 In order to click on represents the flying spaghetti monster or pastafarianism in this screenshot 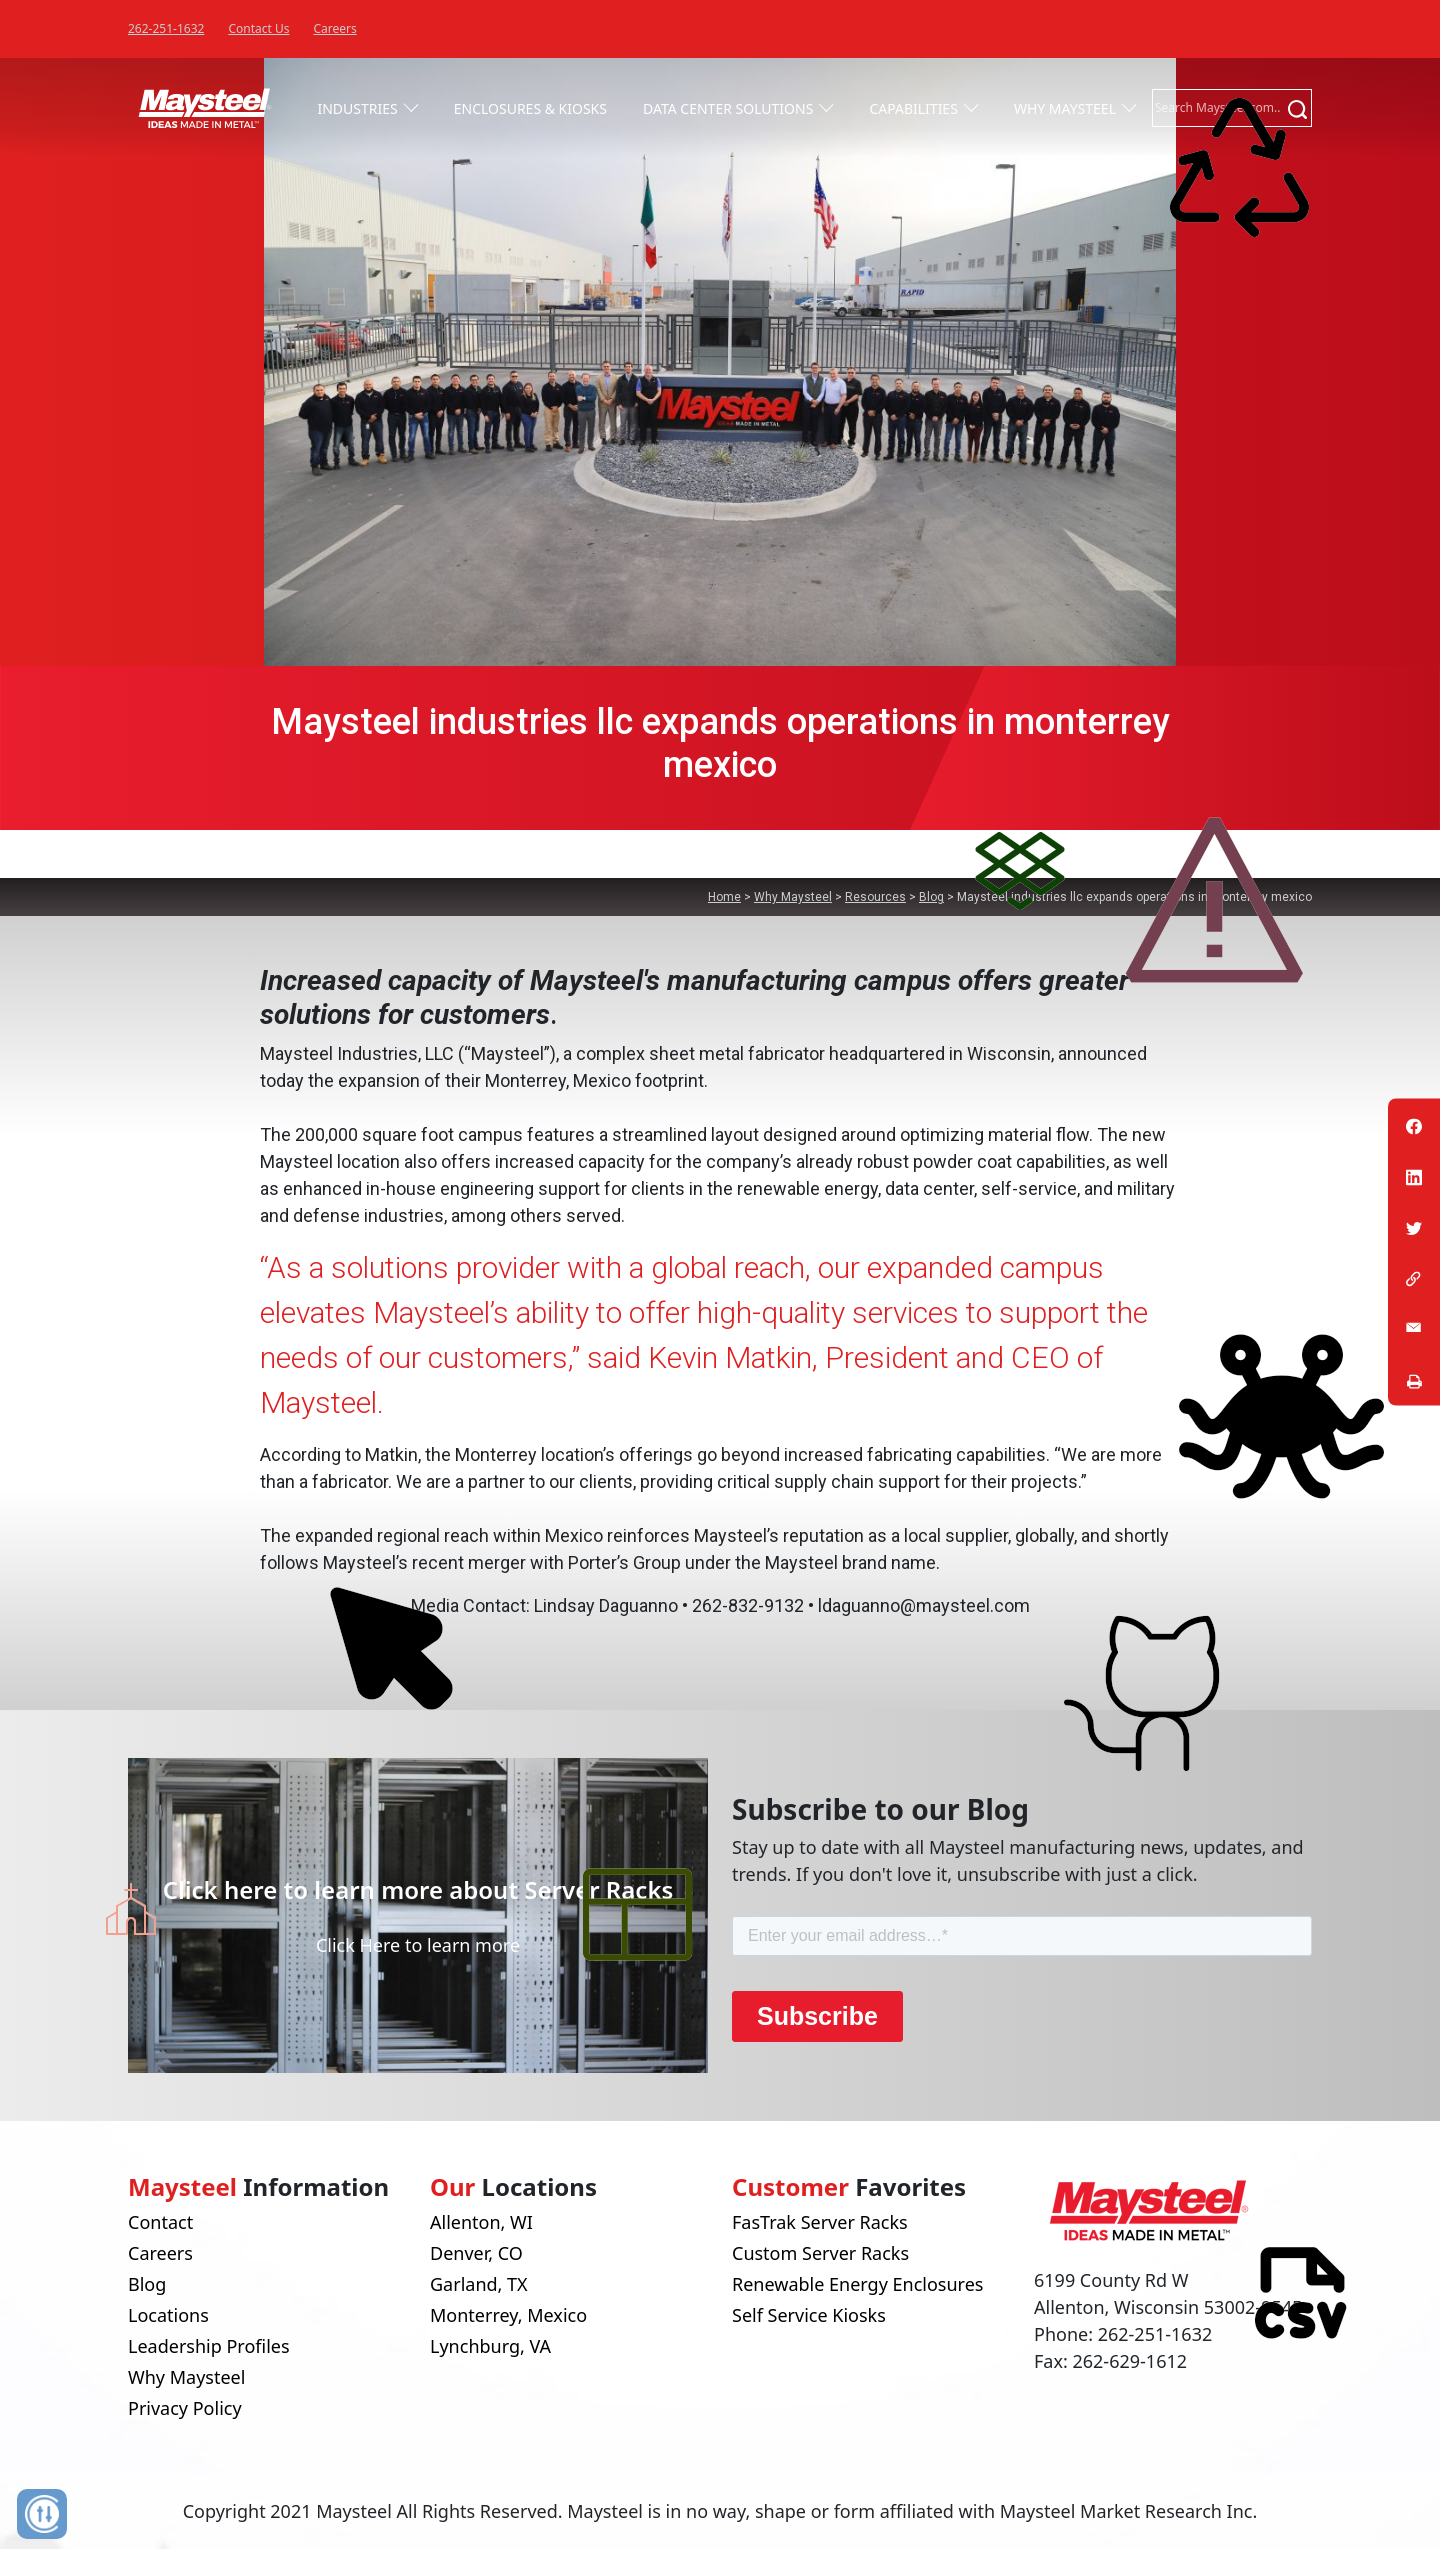, I will do `click(1281, 1416)`.